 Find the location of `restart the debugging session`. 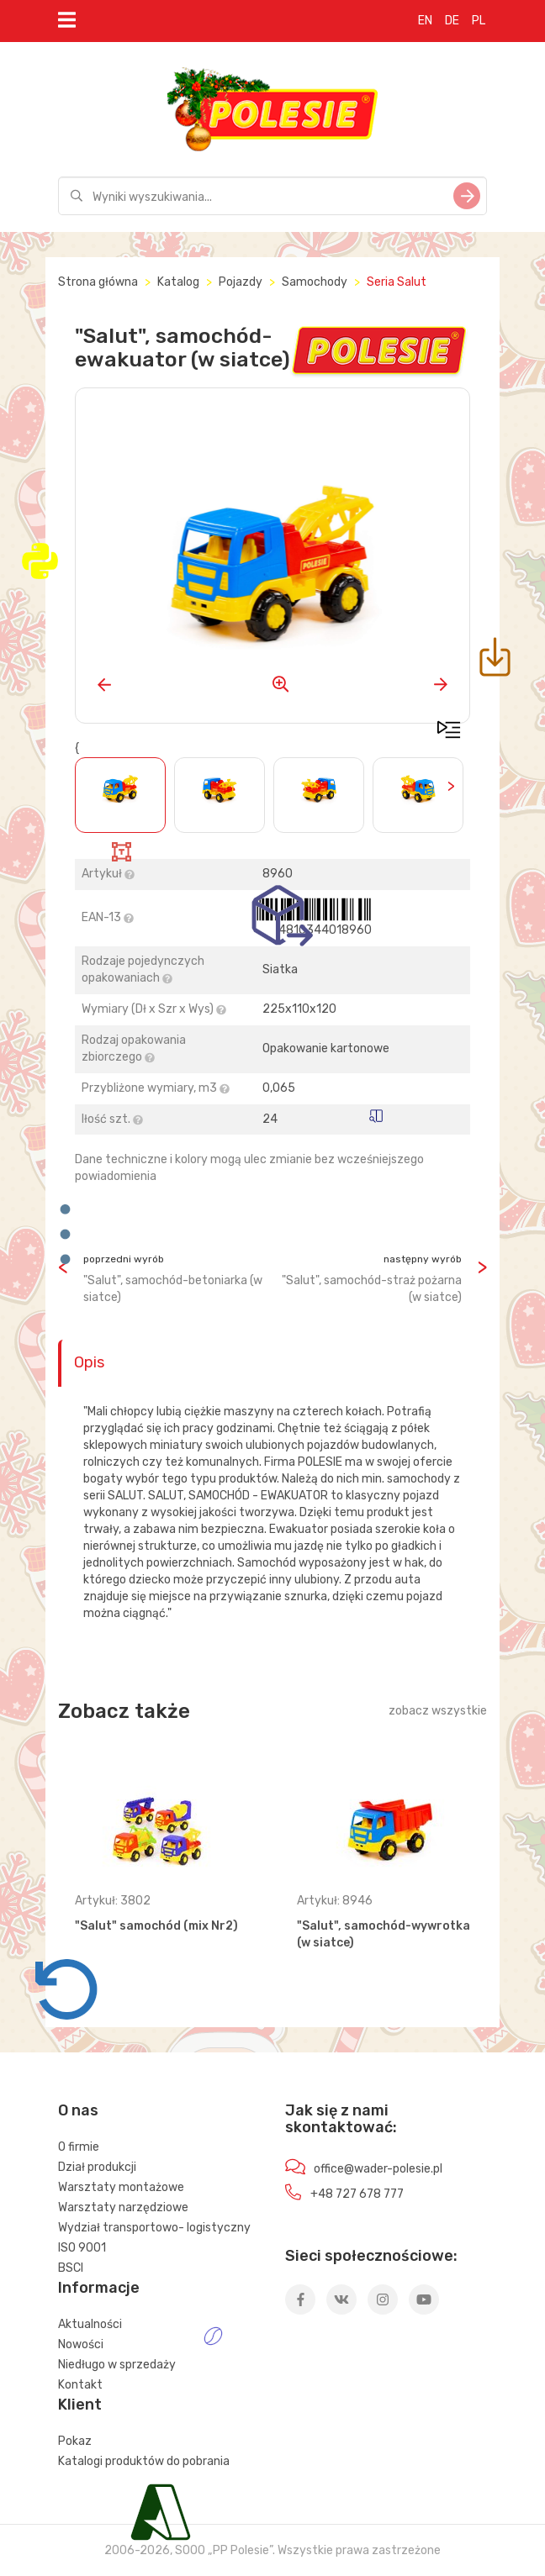

restart the debugging session is located at coordinates (66, 1989).